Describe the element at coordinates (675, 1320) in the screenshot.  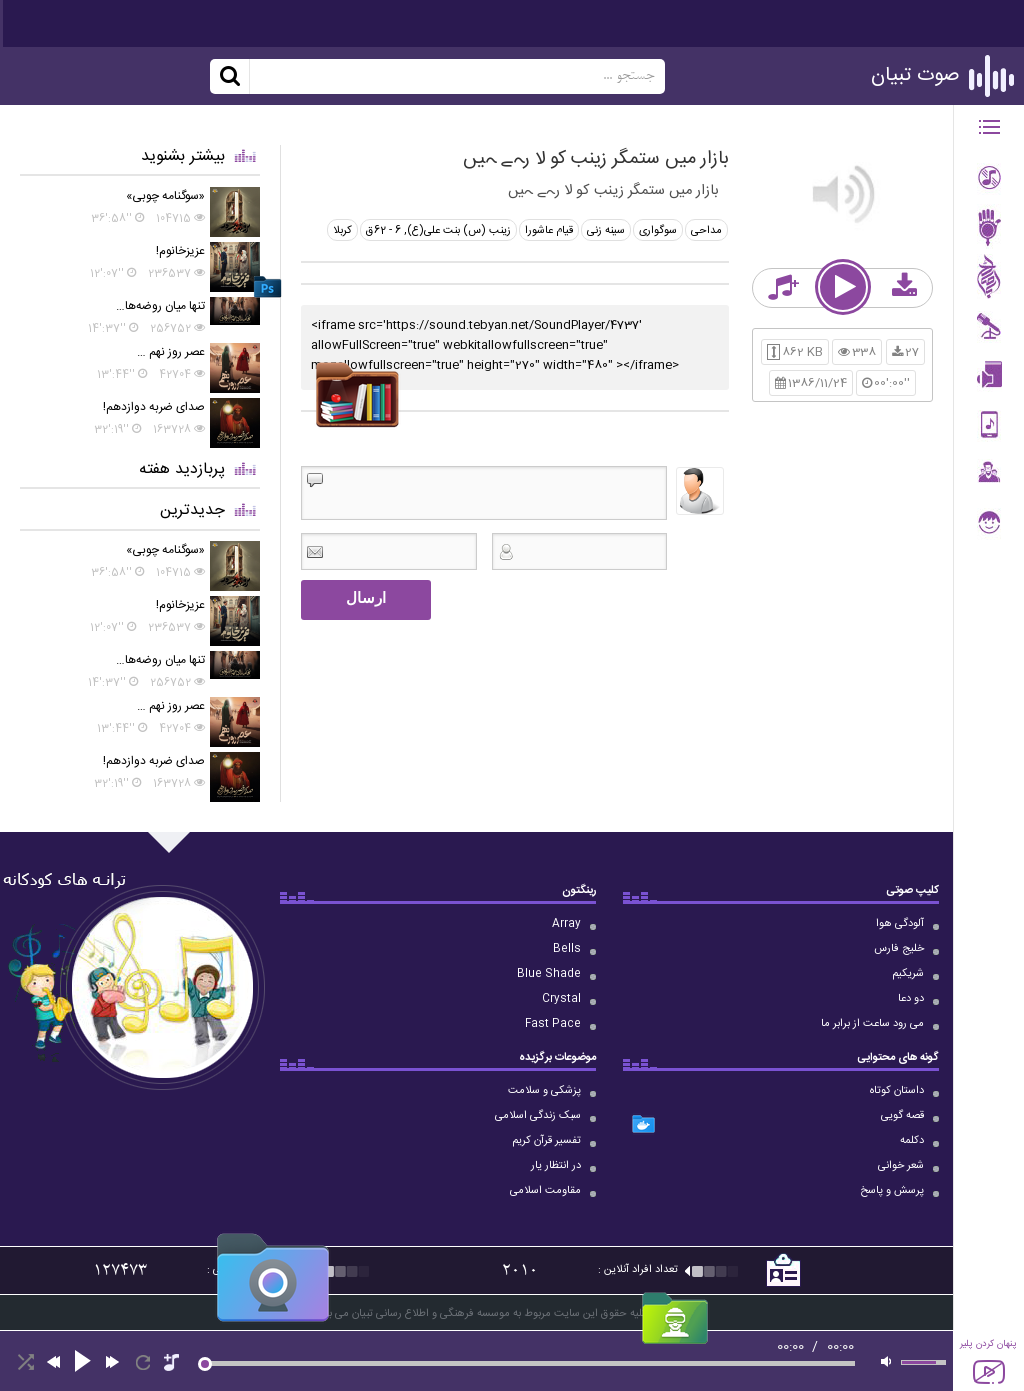
I see `open folder for VR or augmented reality projects` at that location.